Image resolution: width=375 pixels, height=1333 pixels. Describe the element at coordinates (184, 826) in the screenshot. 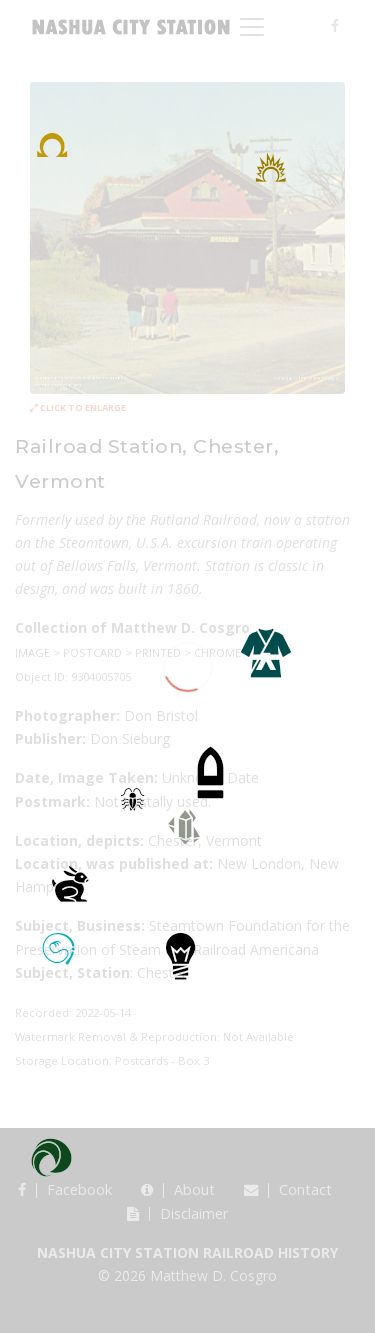

I see `collect or interact with a magic crystal item` at that location.